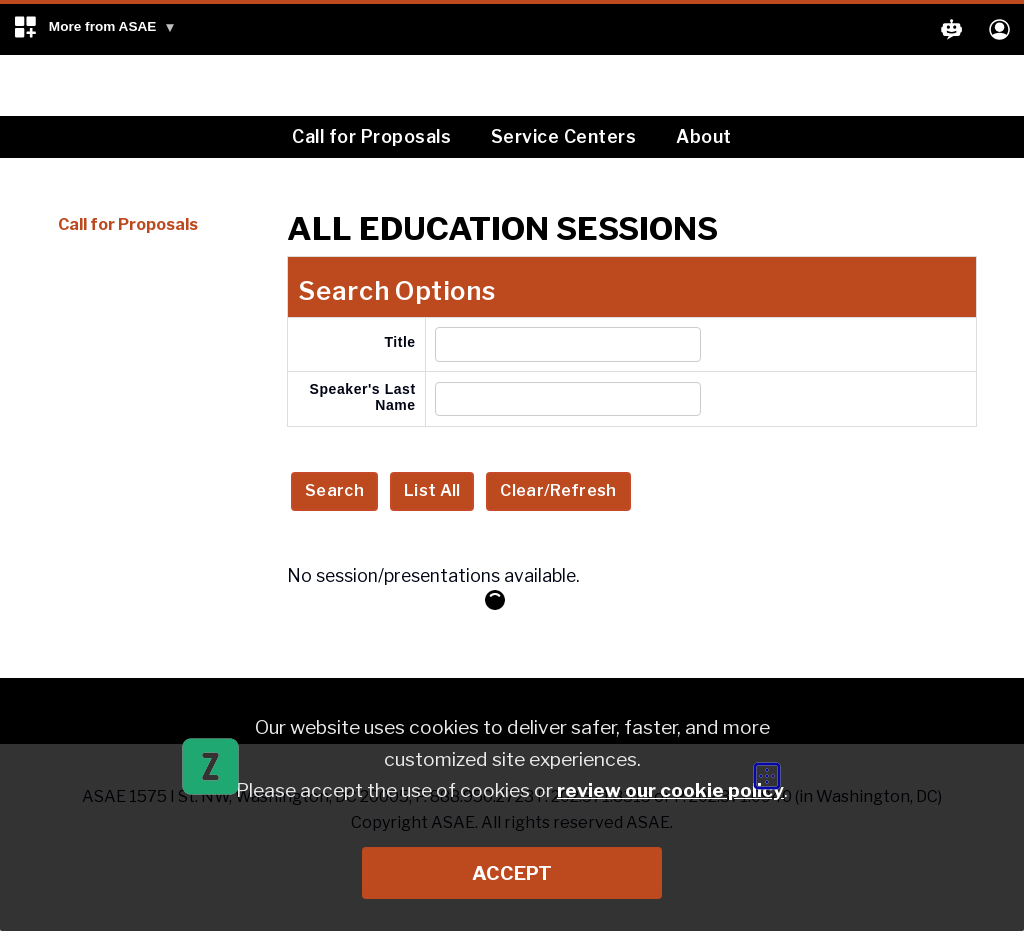  What do you see at coordinates (495, 600) in the screenshot?
I see `apply inner shadow effect to top edge` at bounding box center [495, 600].